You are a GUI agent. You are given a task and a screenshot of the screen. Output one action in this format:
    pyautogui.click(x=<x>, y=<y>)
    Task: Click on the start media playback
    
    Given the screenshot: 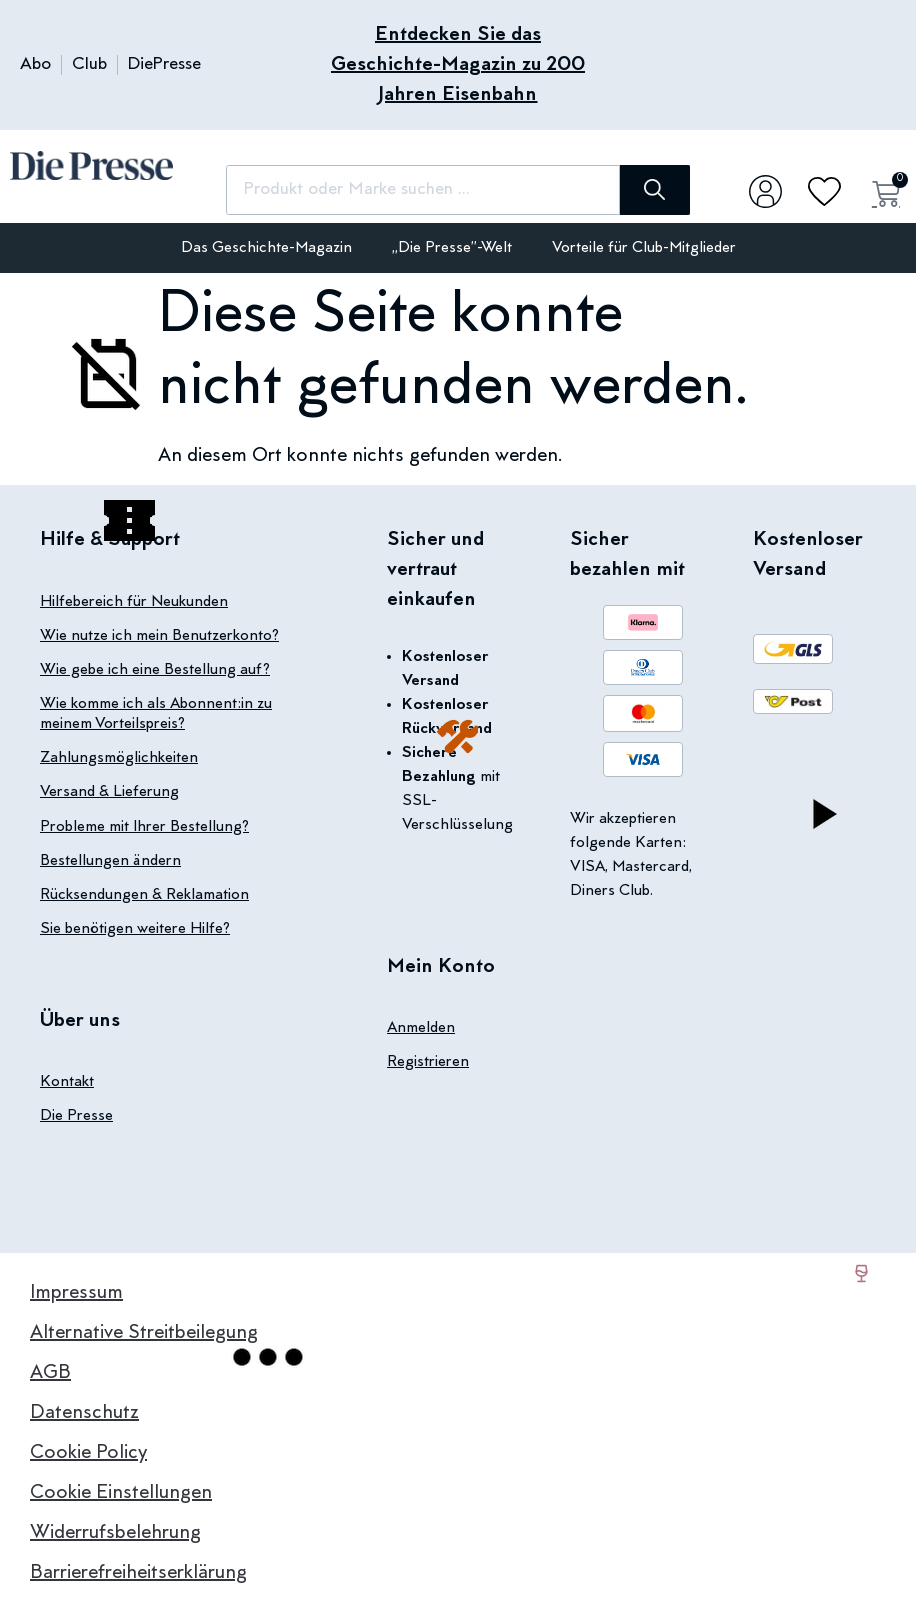 What is the action you would take?
    pyautogui.click(x=822, y=814)
    